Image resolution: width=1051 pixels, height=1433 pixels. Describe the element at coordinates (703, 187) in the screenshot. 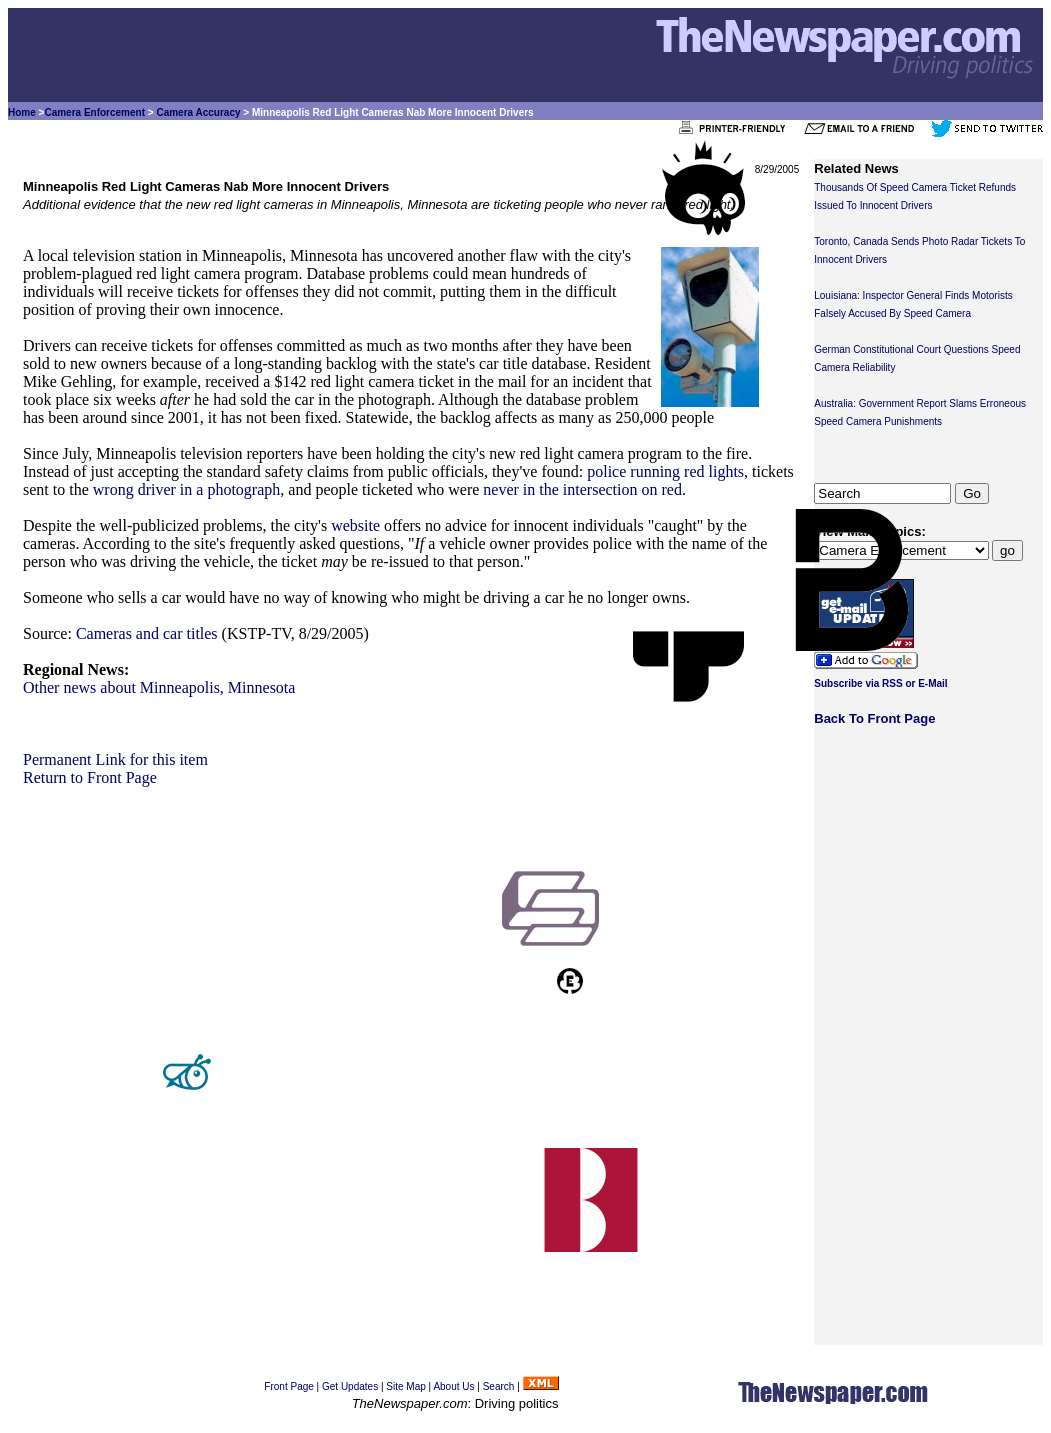

I see `skeleton ui framework logo` at that location.